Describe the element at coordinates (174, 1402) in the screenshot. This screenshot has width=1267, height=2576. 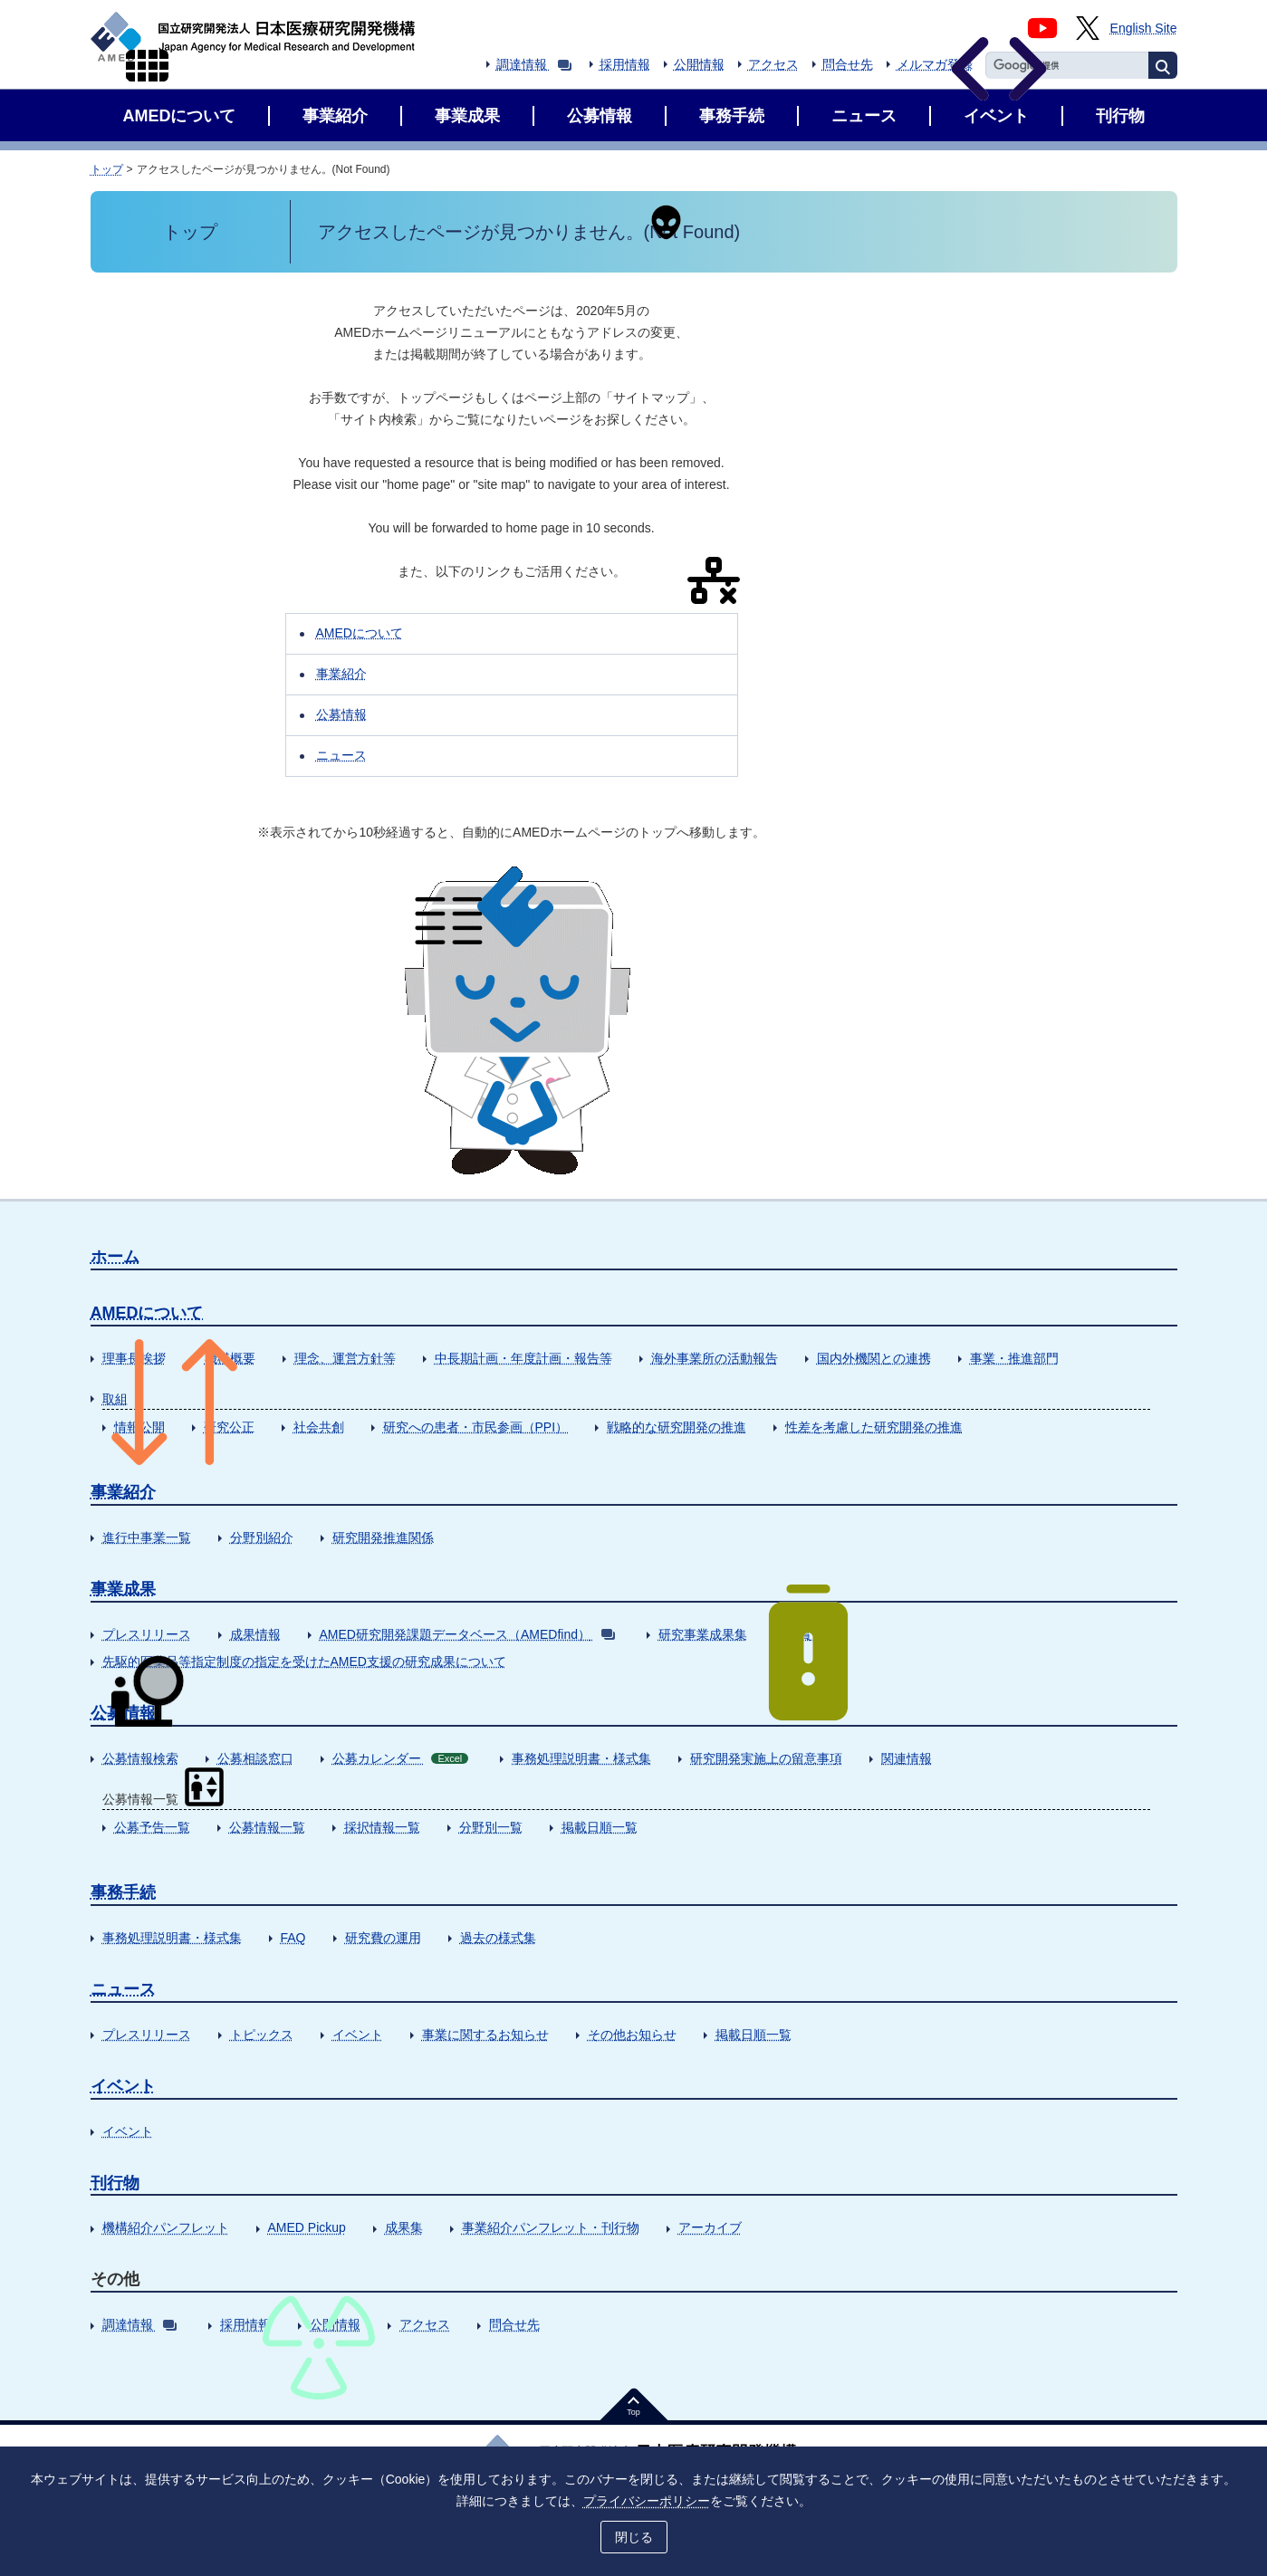
I see `sort items in ascending or descending order` at that location.